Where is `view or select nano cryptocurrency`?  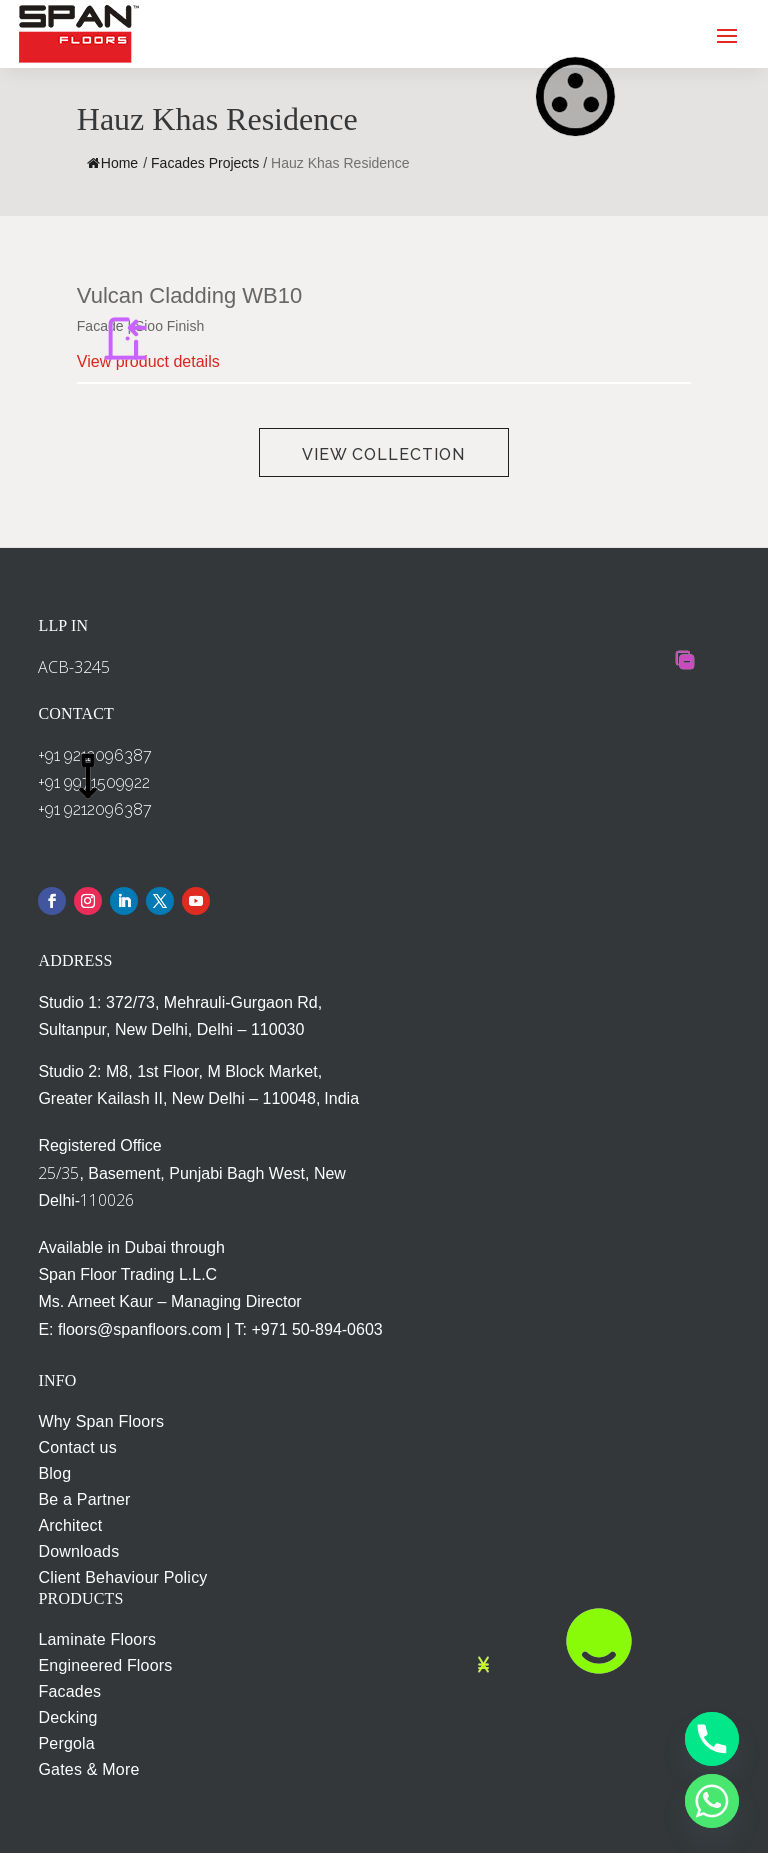 view or select nano cryptocurrency is located at coordinates (483, 1664).